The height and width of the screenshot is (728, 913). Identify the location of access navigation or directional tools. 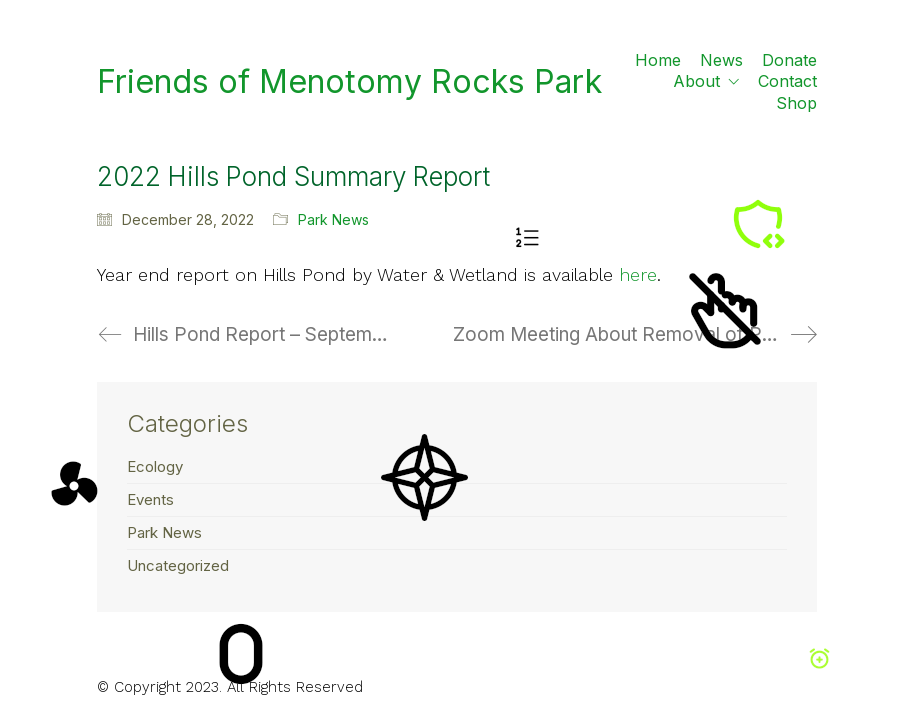
(424, 477).